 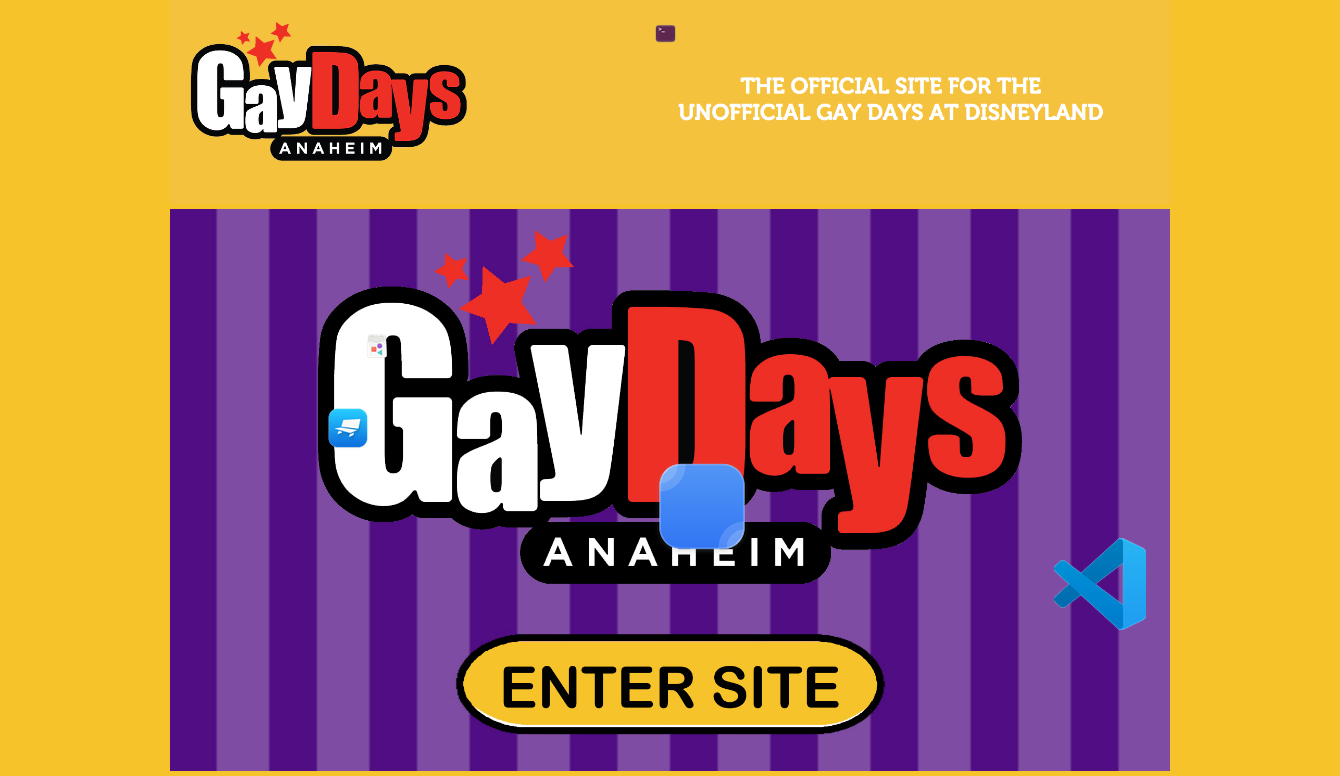 I want to click on configure hot corners behavior, so click(x=702, y=508).